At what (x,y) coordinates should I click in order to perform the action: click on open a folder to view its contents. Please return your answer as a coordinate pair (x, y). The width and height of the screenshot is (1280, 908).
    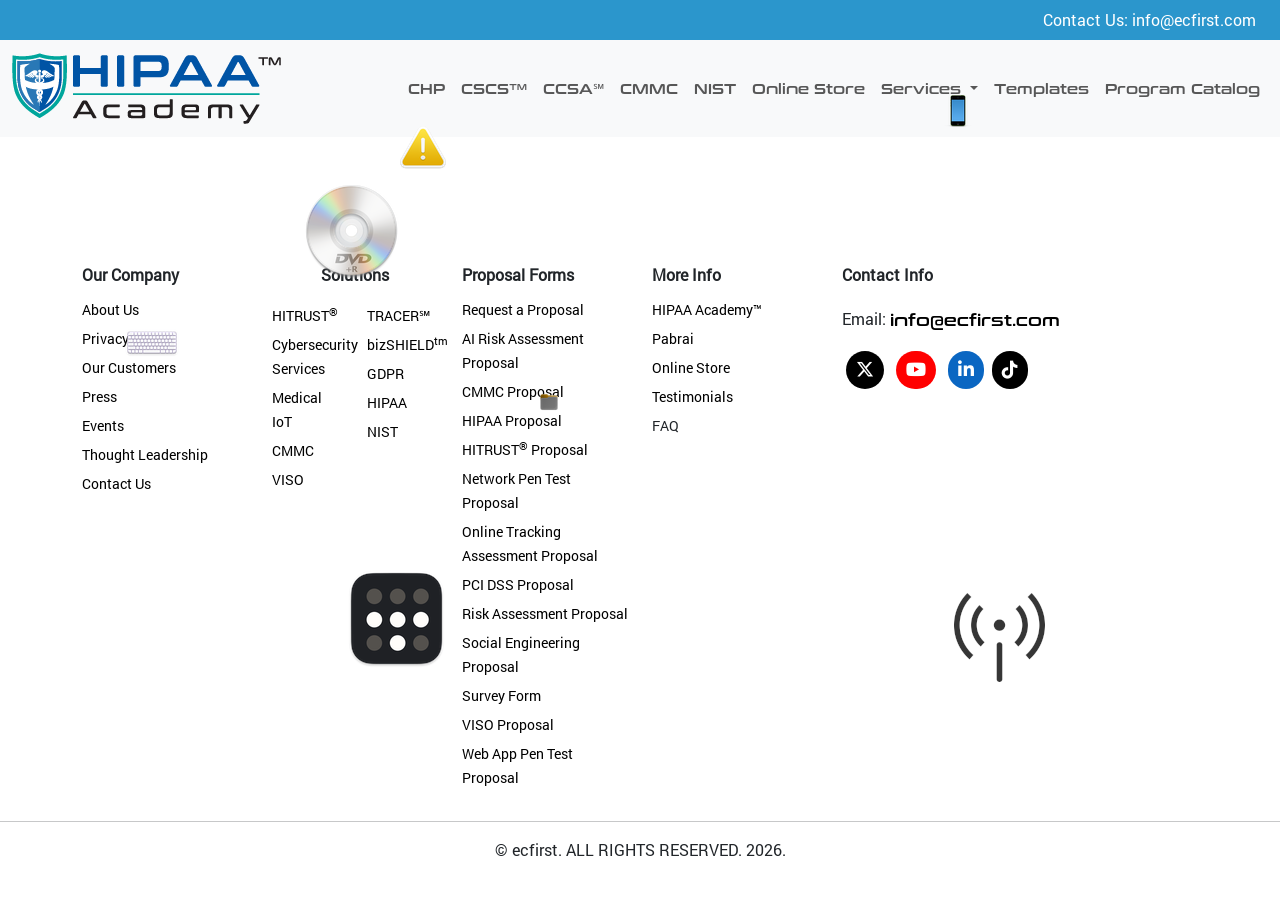
    Looking at the image, I should click on (549, 402).